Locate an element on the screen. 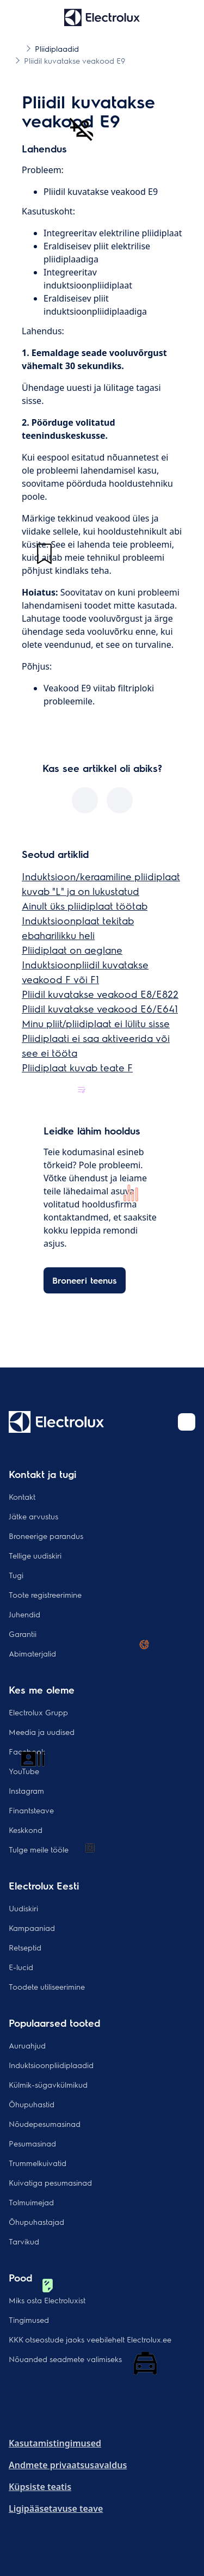  tap to enable nfc connectivity is located at coordinates (90, 1848).